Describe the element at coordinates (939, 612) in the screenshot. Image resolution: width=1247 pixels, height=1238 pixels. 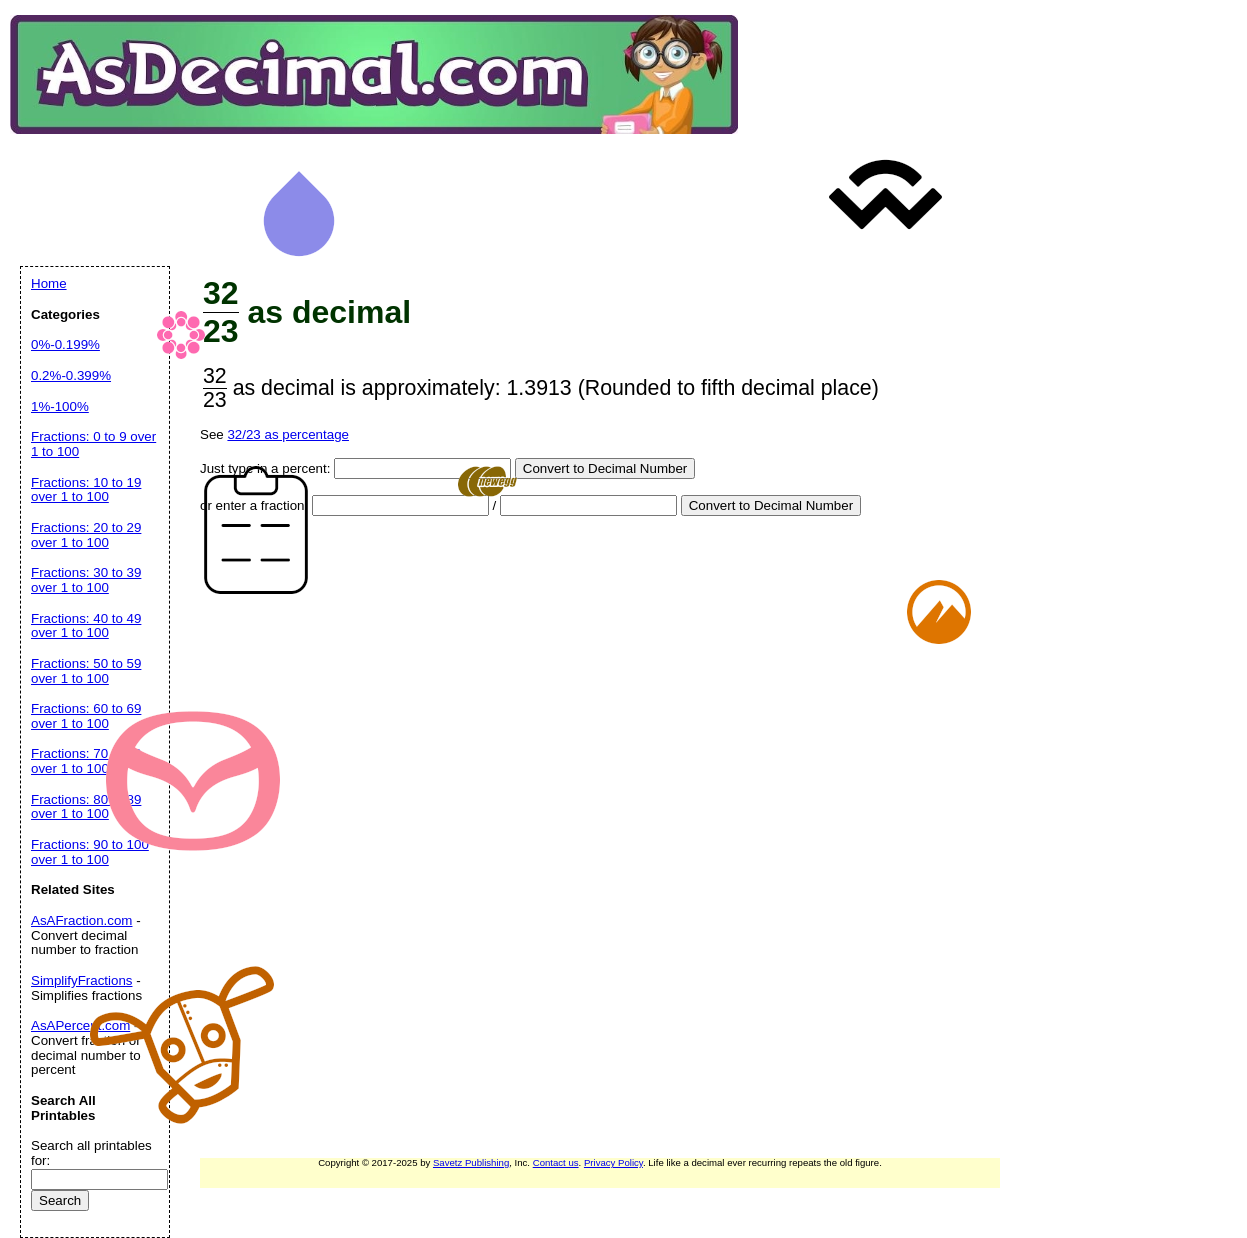
I see `cinnamon desktop environment logo` at that location.